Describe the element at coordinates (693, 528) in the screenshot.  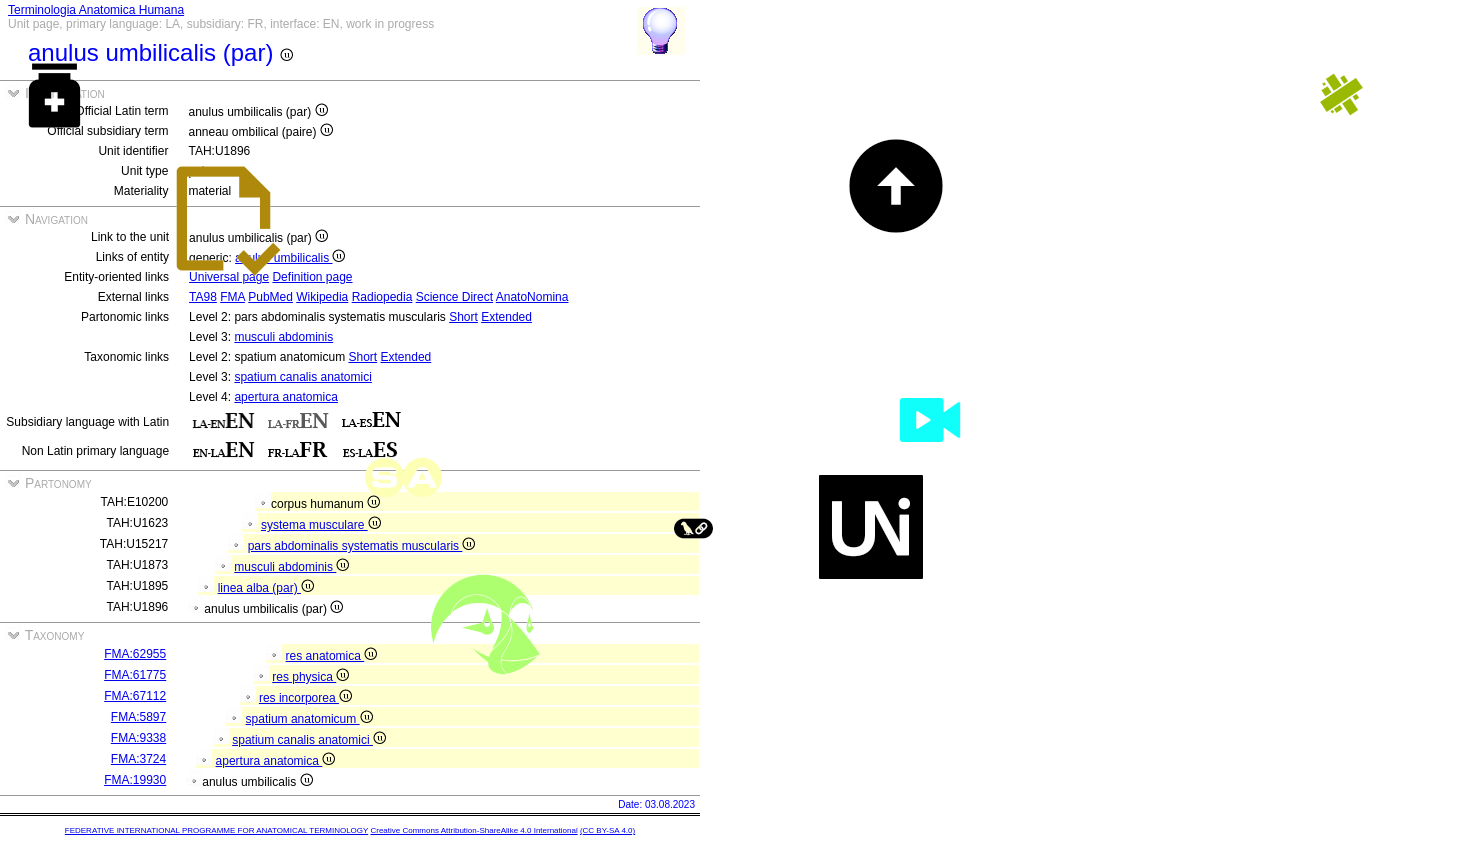
I see `langchain official logo` at that location.